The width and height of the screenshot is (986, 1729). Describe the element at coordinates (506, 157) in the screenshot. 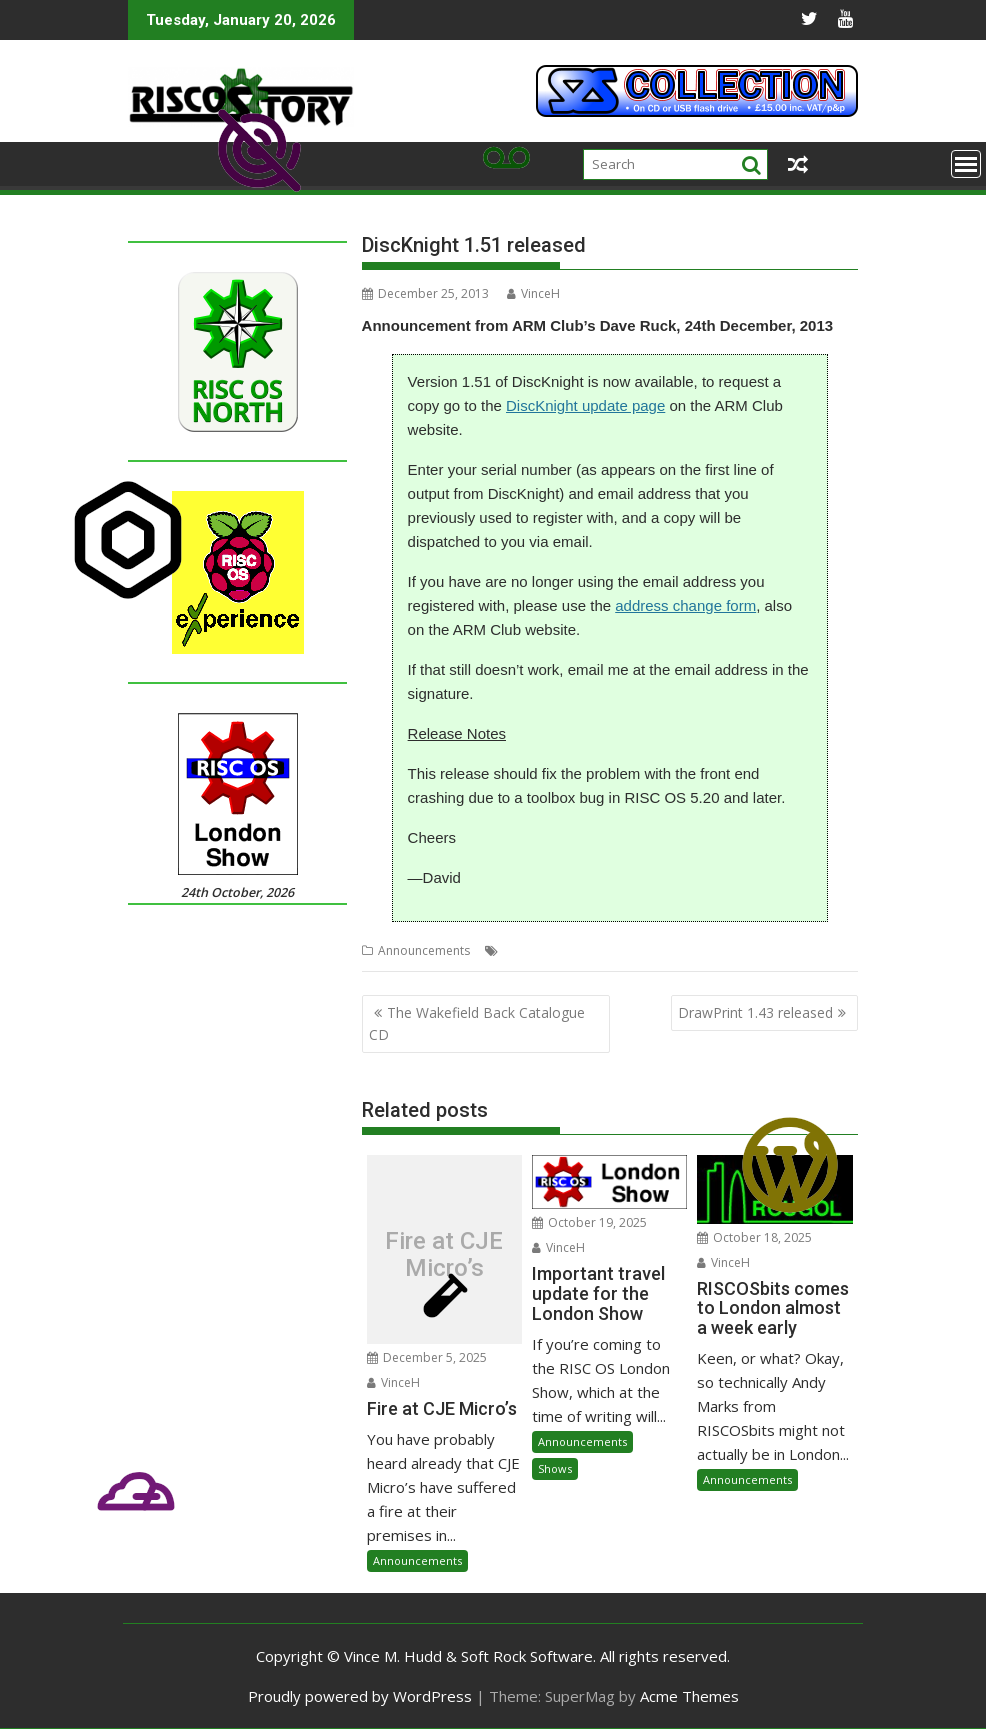

I see `access voicemail messages` at that location.